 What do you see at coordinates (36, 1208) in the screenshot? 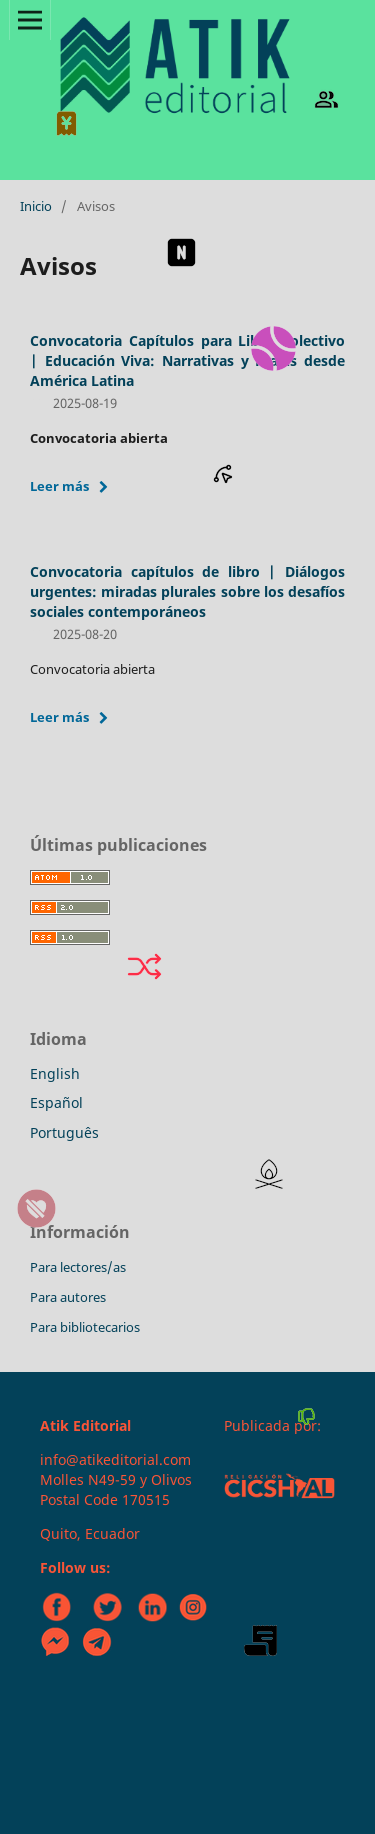
I see `remove from favorites` at bounding box center [36, 1208].